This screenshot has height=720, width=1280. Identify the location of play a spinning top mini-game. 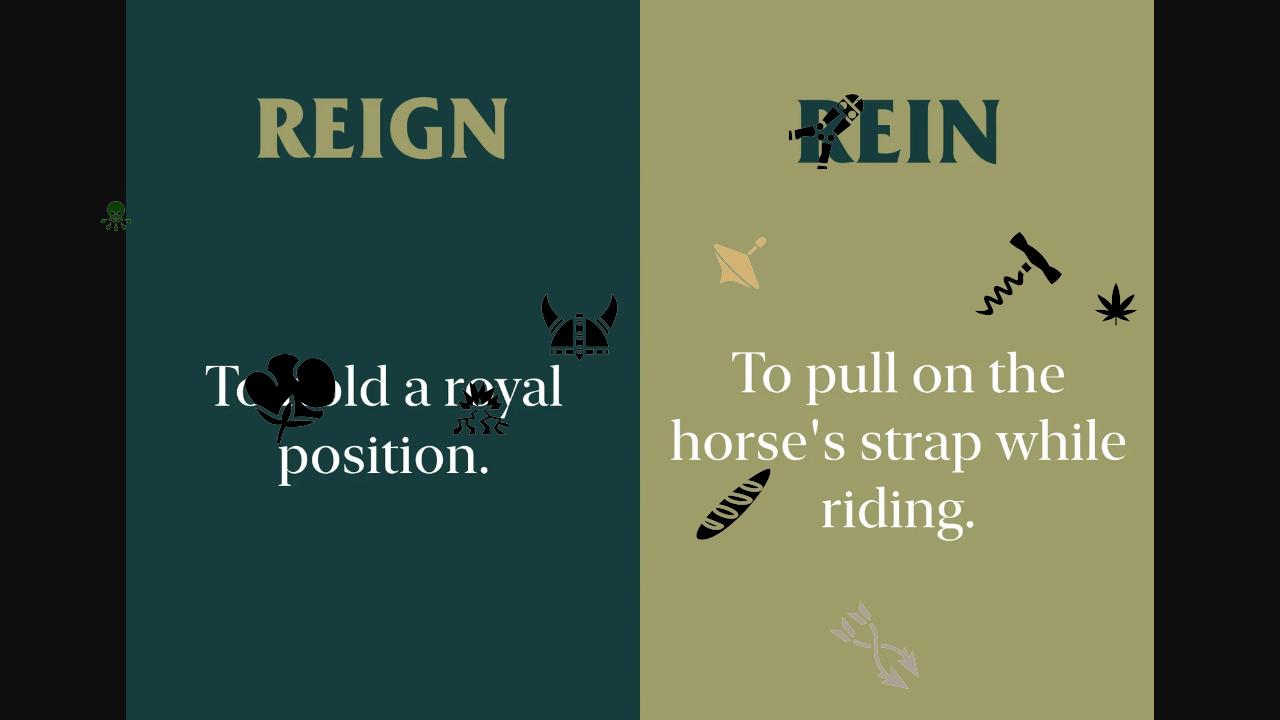
(740, 263).